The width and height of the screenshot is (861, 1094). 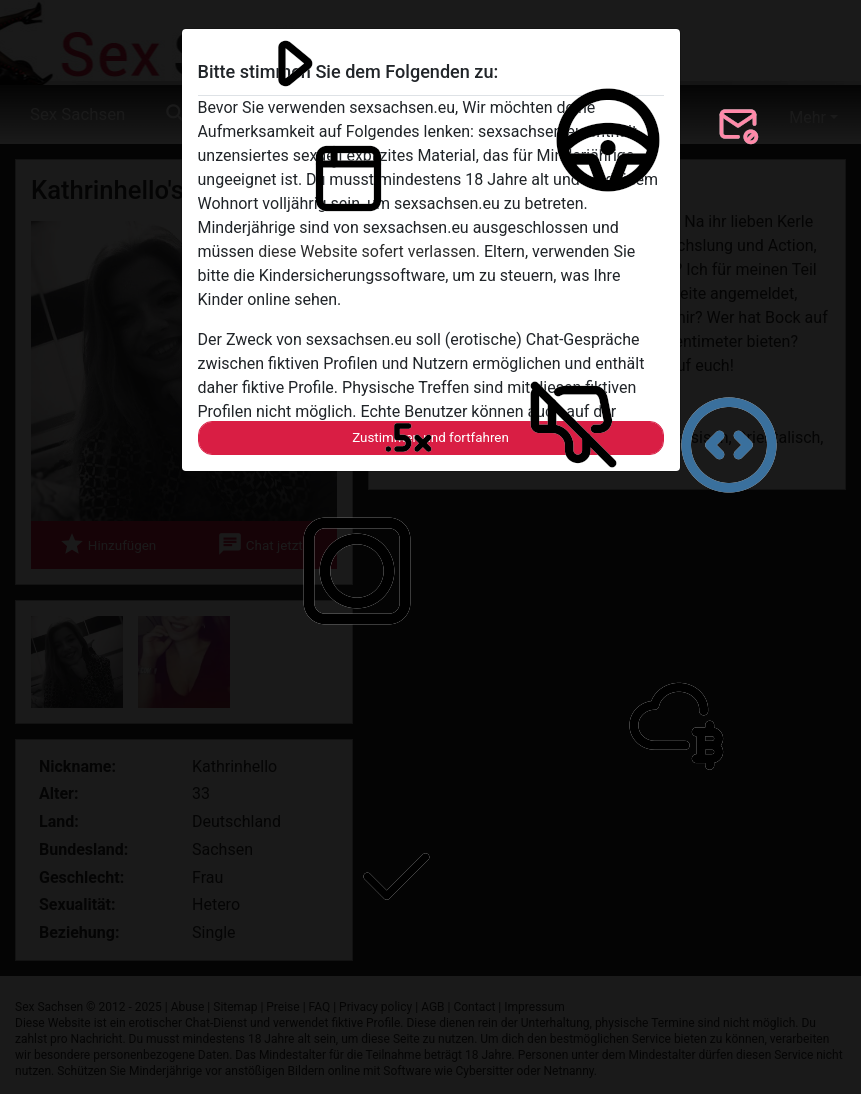 What do you see at coordinates (408, 437) in the screenshot?
I see `set playback speed to 0.5x` at bounding box center [408, 437].